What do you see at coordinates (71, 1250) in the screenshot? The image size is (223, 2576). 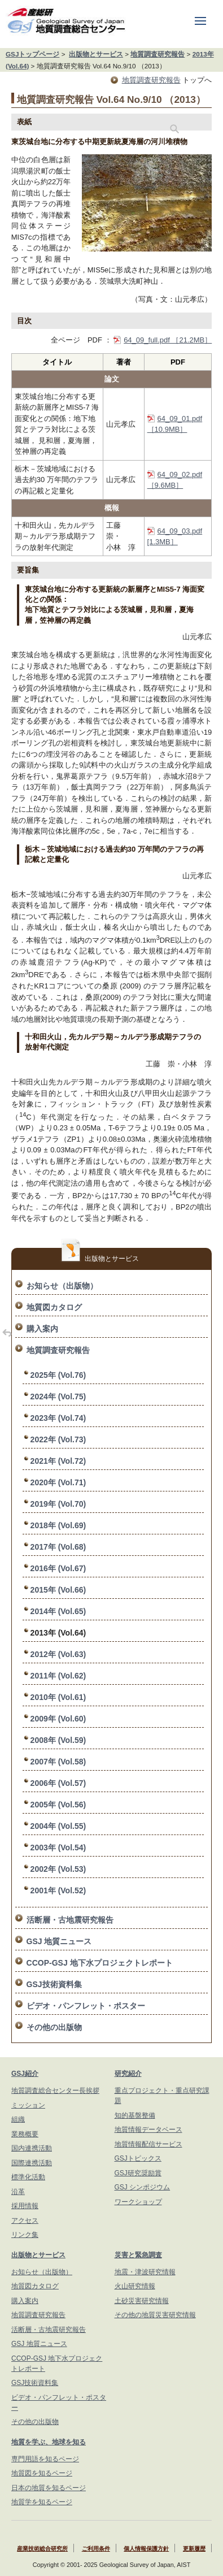 I see `open a vector drawing or illustration file` at bounding box center [71, 1250].